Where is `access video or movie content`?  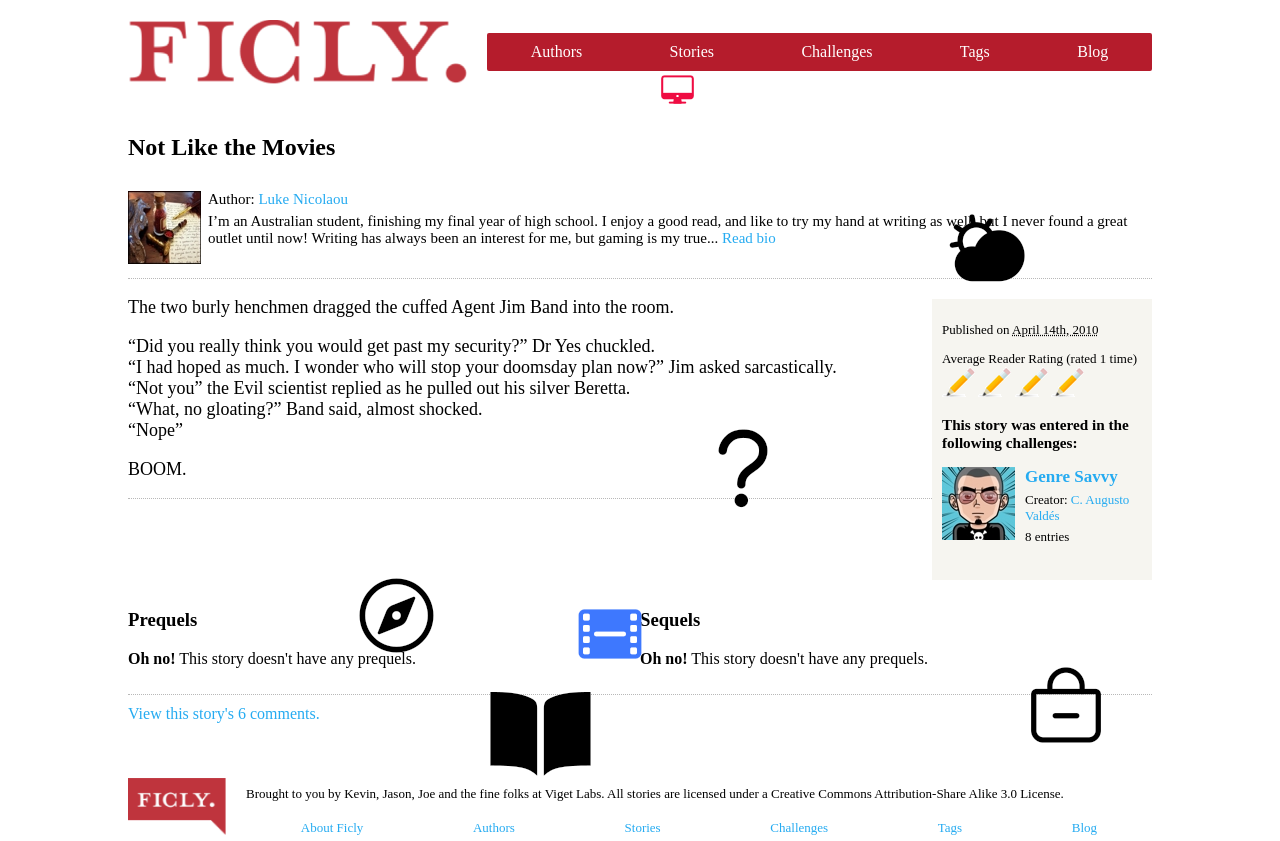 access video or movie content is located at coordinates (610, 634).